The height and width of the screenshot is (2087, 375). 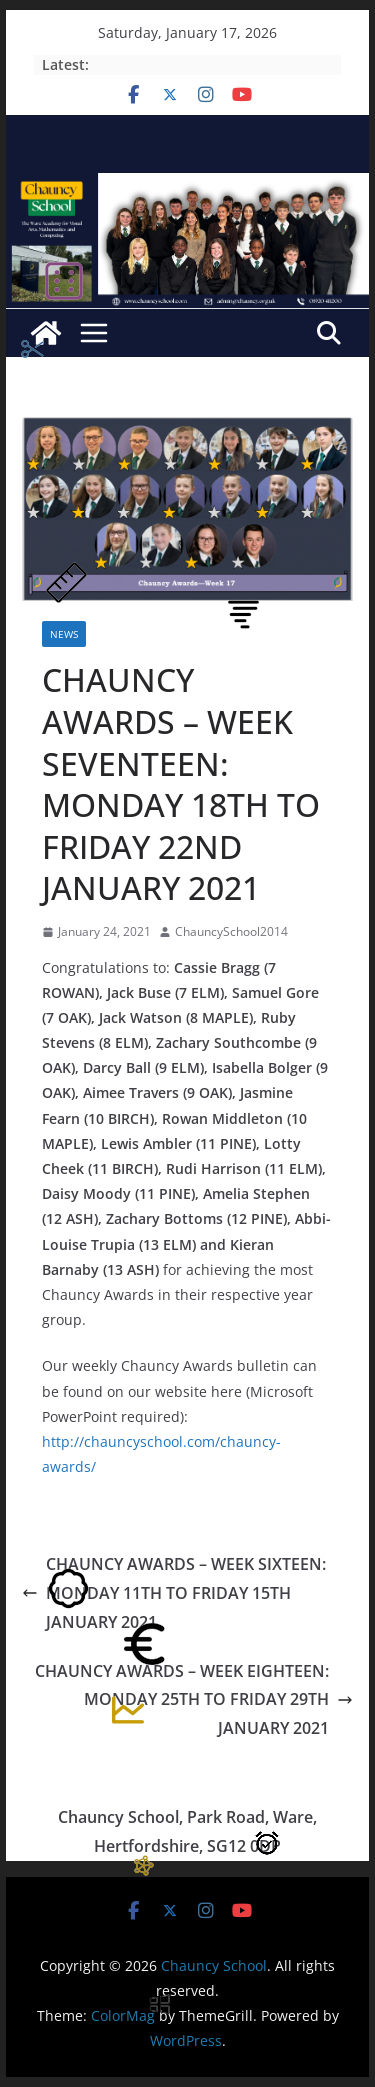 I want to click on view analytics or statistics, so click(x=128, y=1710).